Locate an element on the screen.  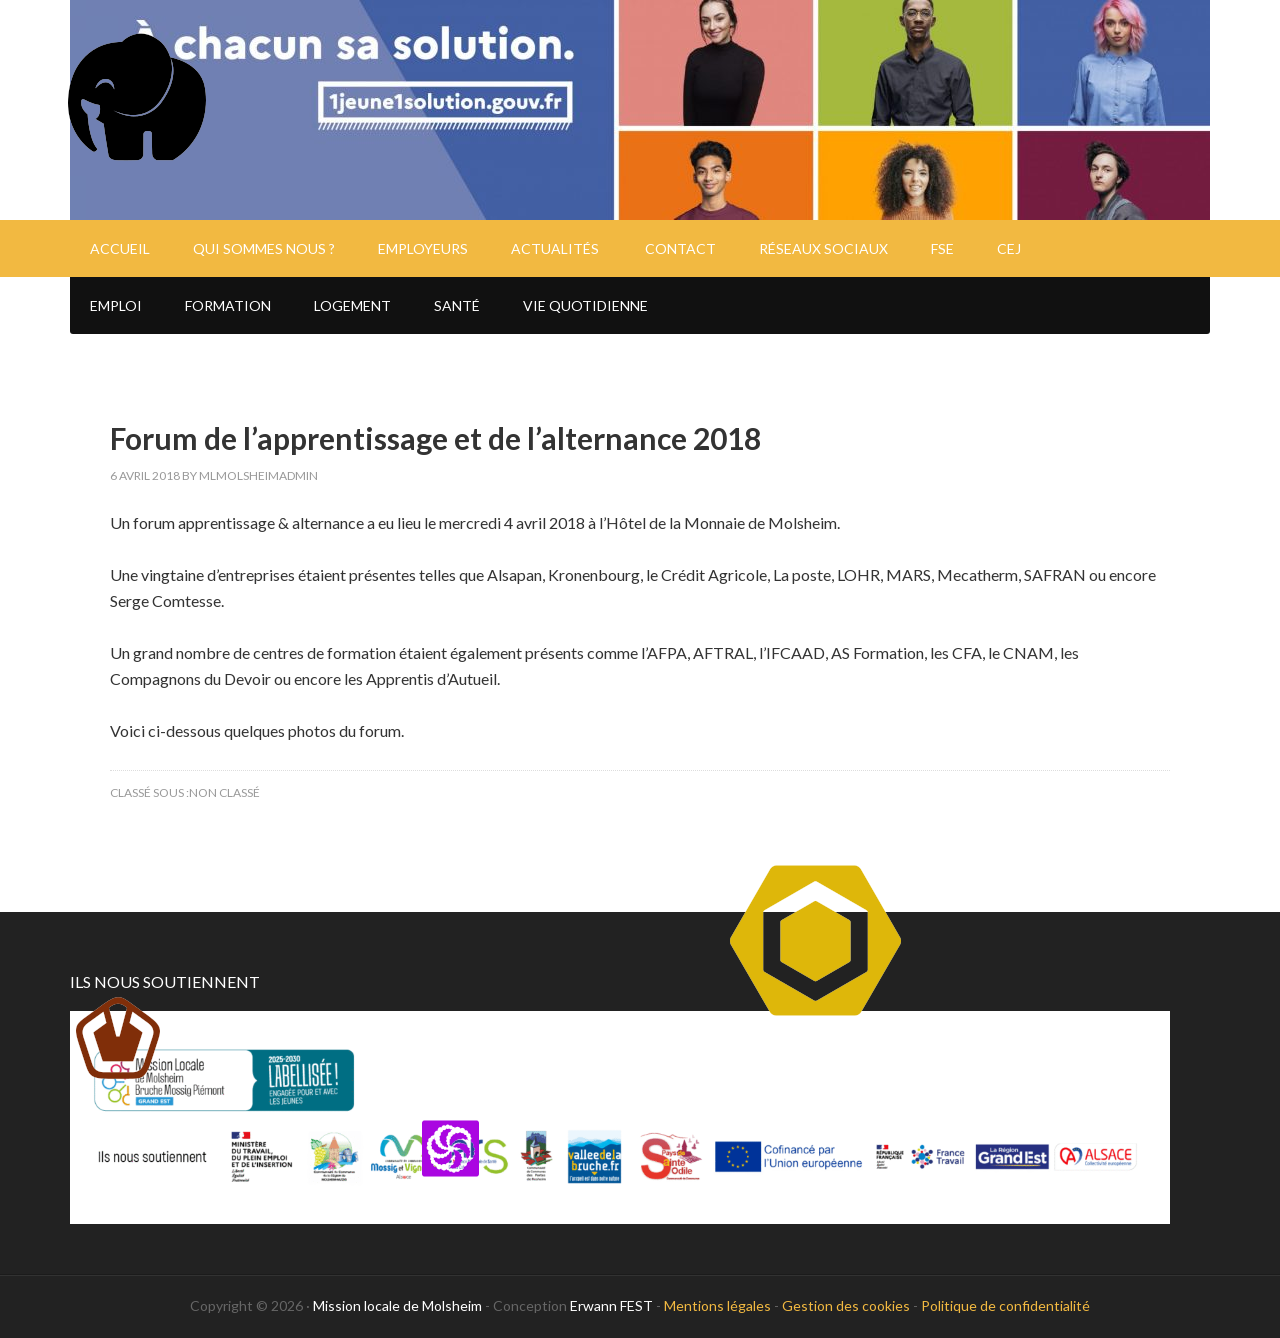
visit codewars coding challenge platform is located at coordinates (450, 1148).